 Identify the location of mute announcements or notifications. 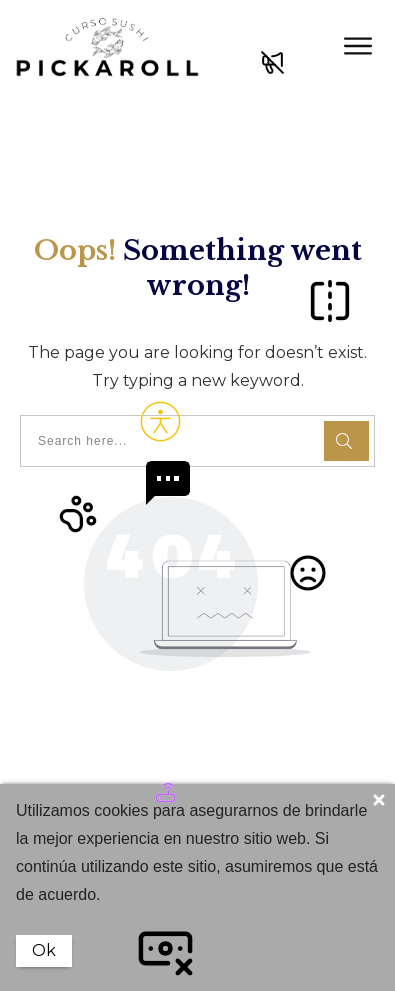
(272, 62).